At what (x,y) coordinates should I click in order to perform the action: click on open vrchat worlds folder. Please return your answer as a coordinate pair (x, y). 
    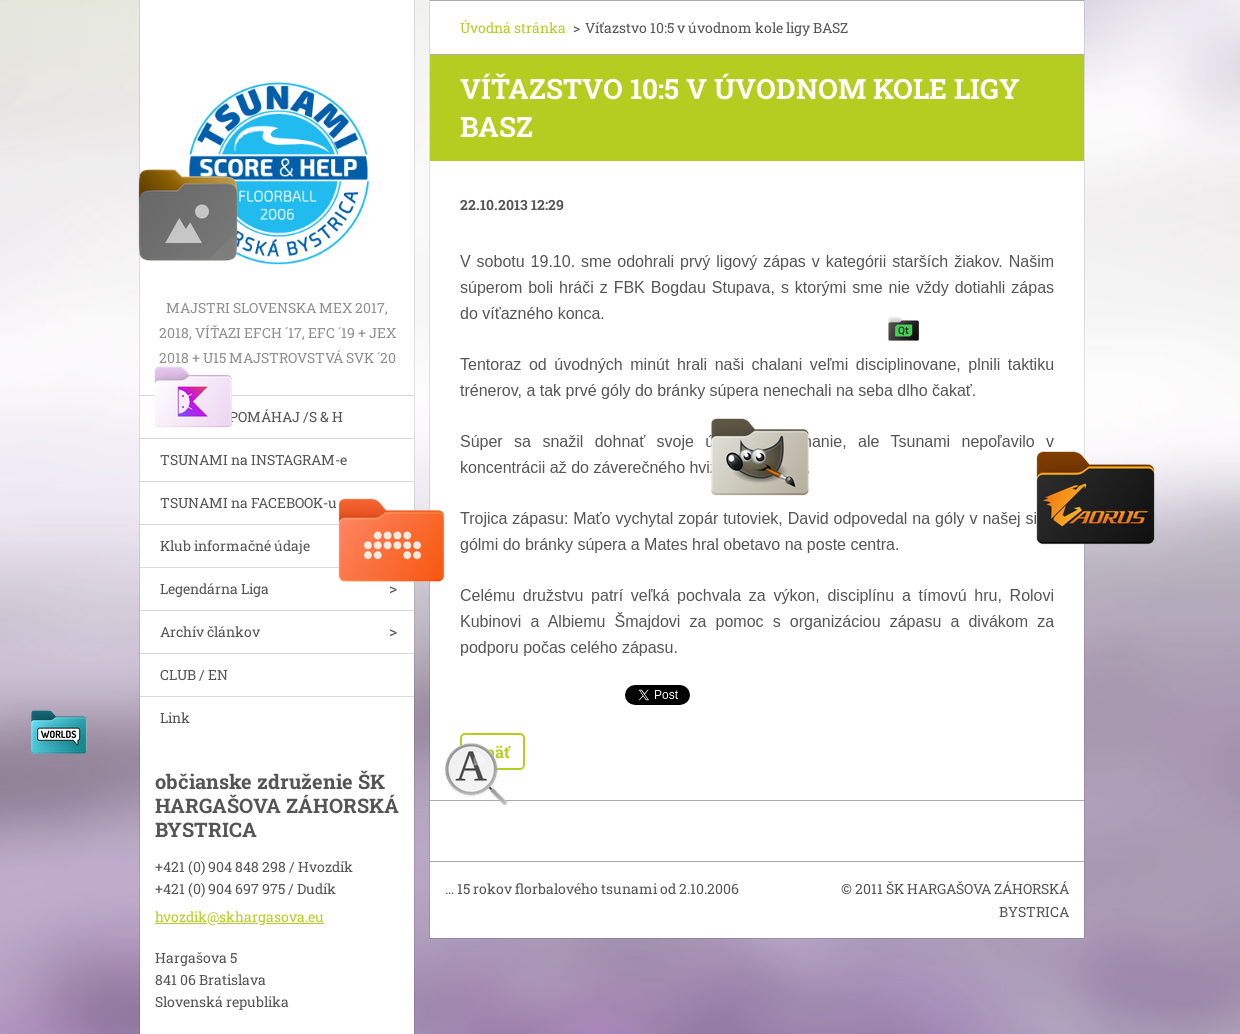
    Looking at the image, I should click on (58, 733).